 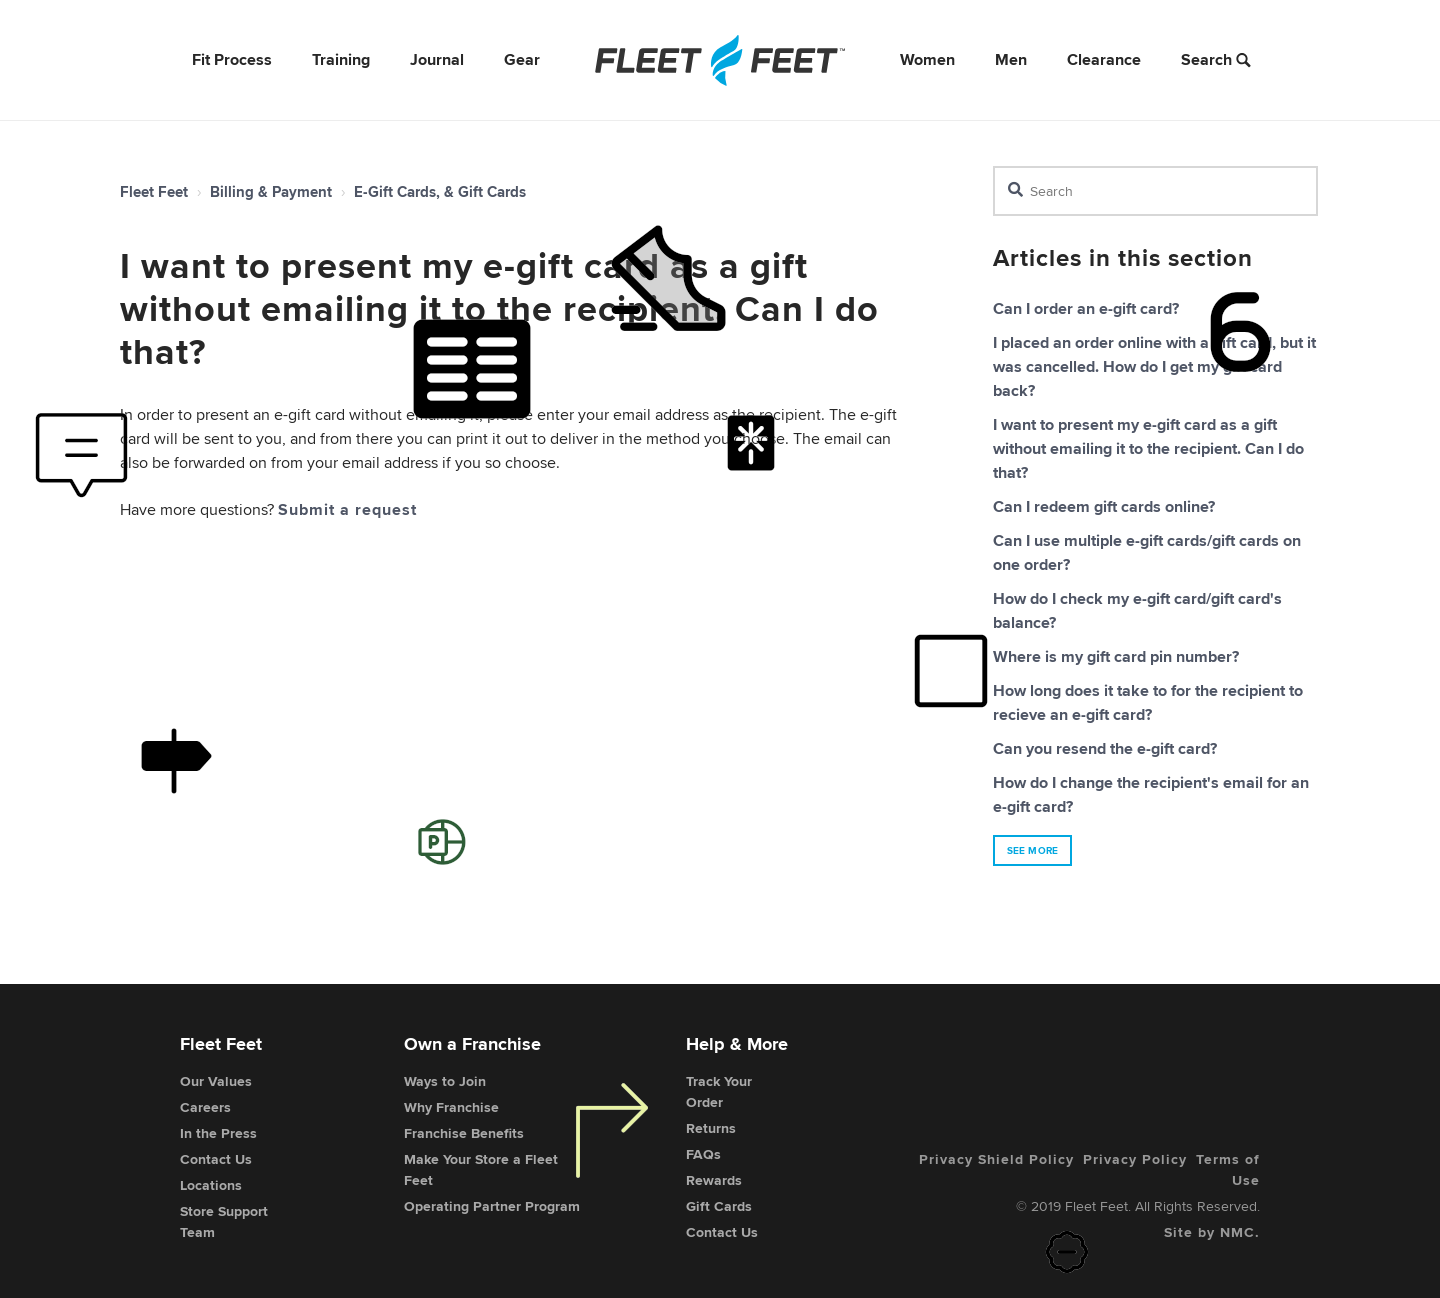 I want to click on open microsoft powerpoint, so click(x=441, y=842).